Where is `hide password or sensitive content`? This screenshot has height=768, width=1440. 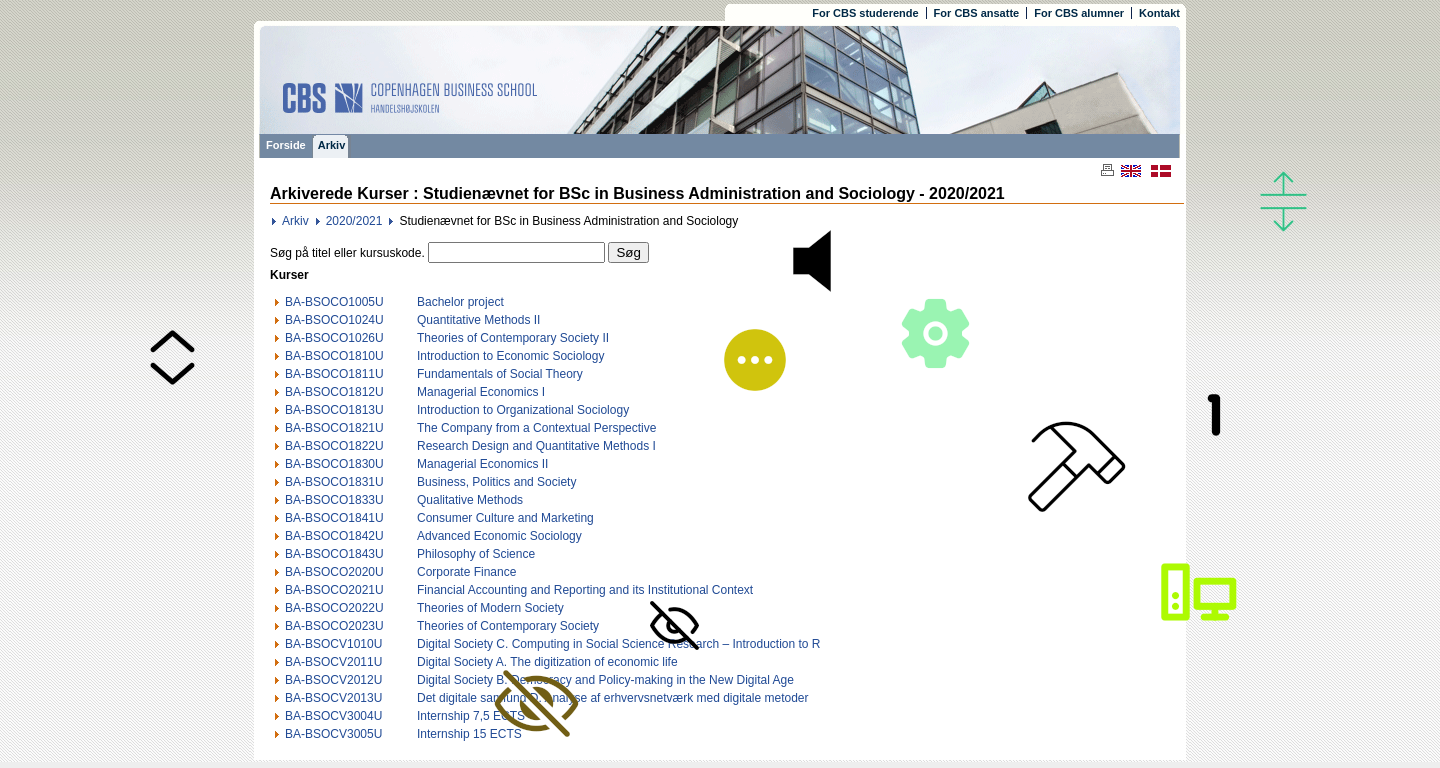 hide password or sensitive content is located at coordinates (674, 625).